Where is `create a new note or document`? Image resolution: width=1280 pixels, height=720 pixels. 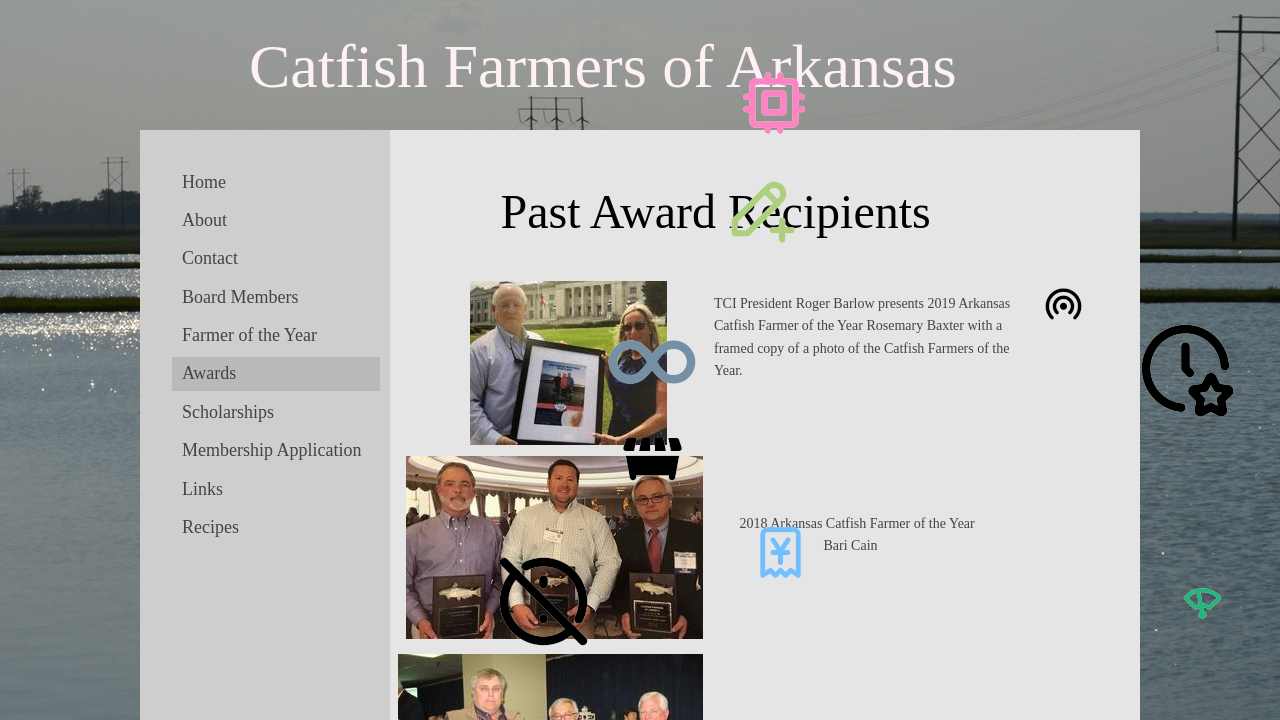
create a new note or document is located at coordinates (760, 208).